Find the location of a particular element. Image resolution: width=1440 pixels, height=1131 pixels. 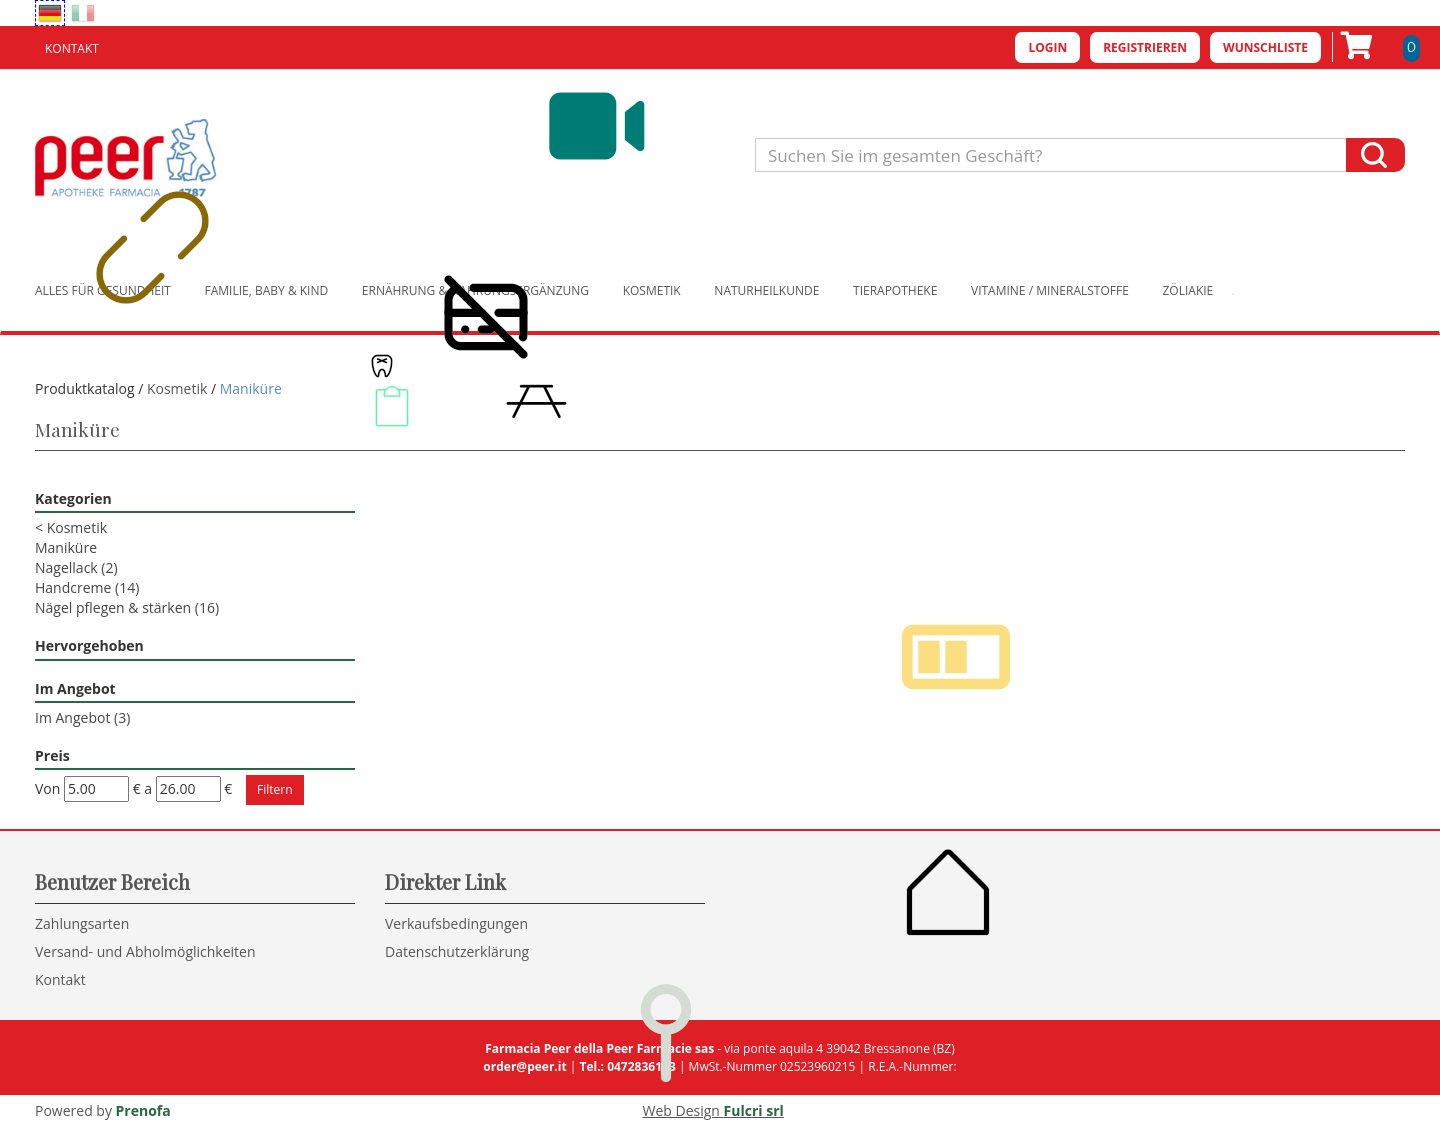

unlink or disconnect a URL is located at coordinates (152, 247).